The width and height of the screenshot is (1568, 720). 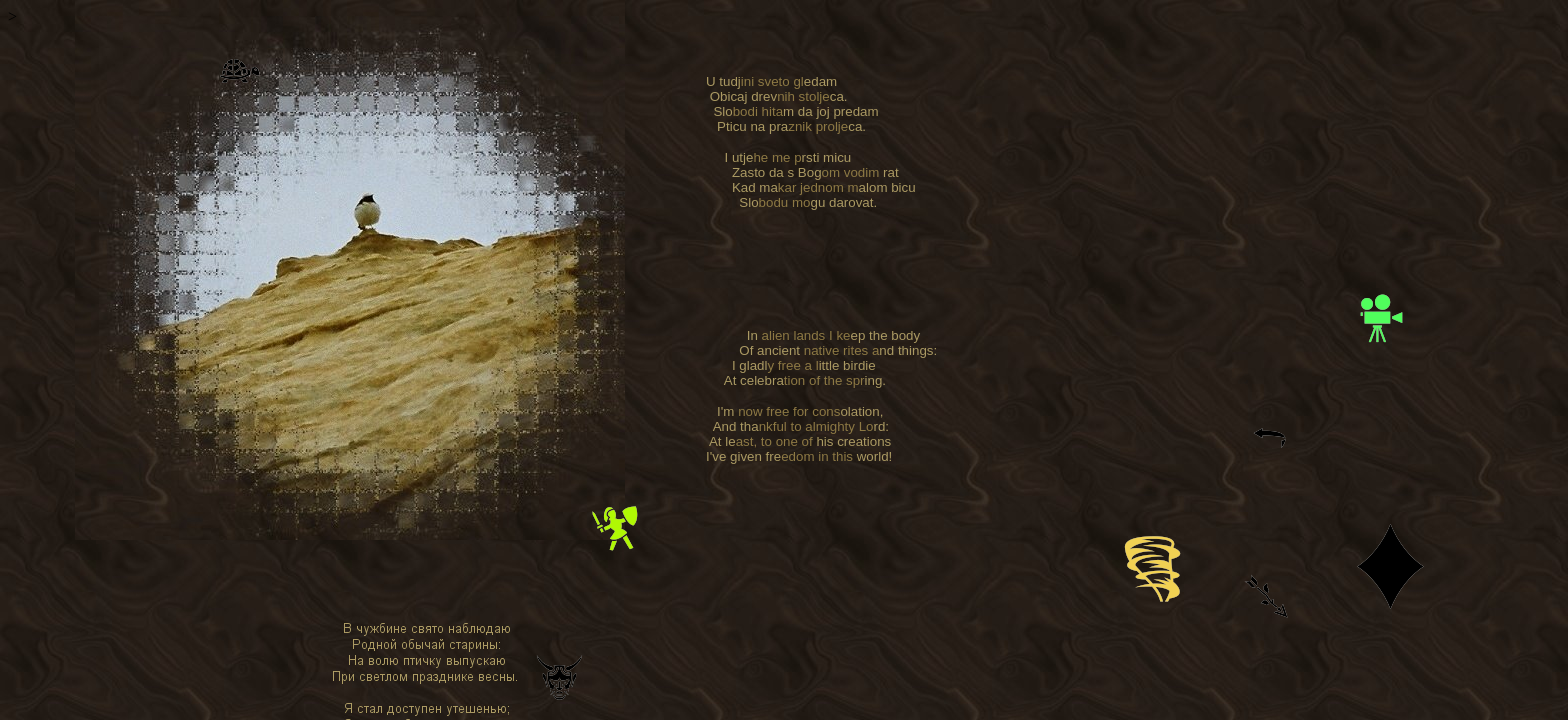 I want to click on select oni character or avatar, so click(x=559, y=677).